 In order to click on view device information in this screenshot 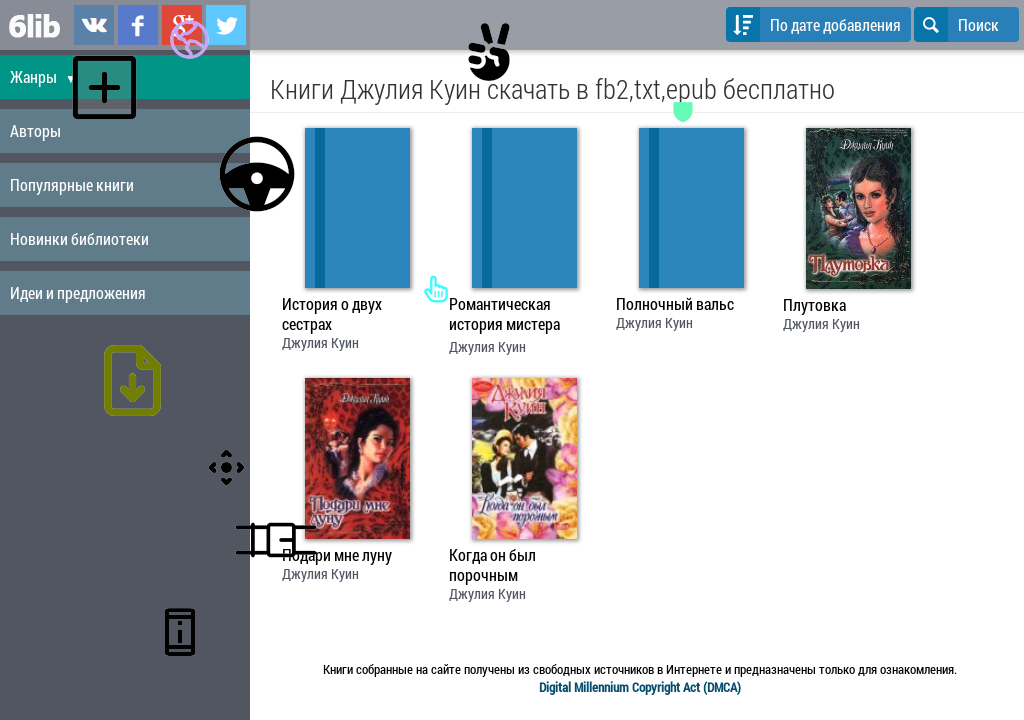, I will do `click(180, 632)`.